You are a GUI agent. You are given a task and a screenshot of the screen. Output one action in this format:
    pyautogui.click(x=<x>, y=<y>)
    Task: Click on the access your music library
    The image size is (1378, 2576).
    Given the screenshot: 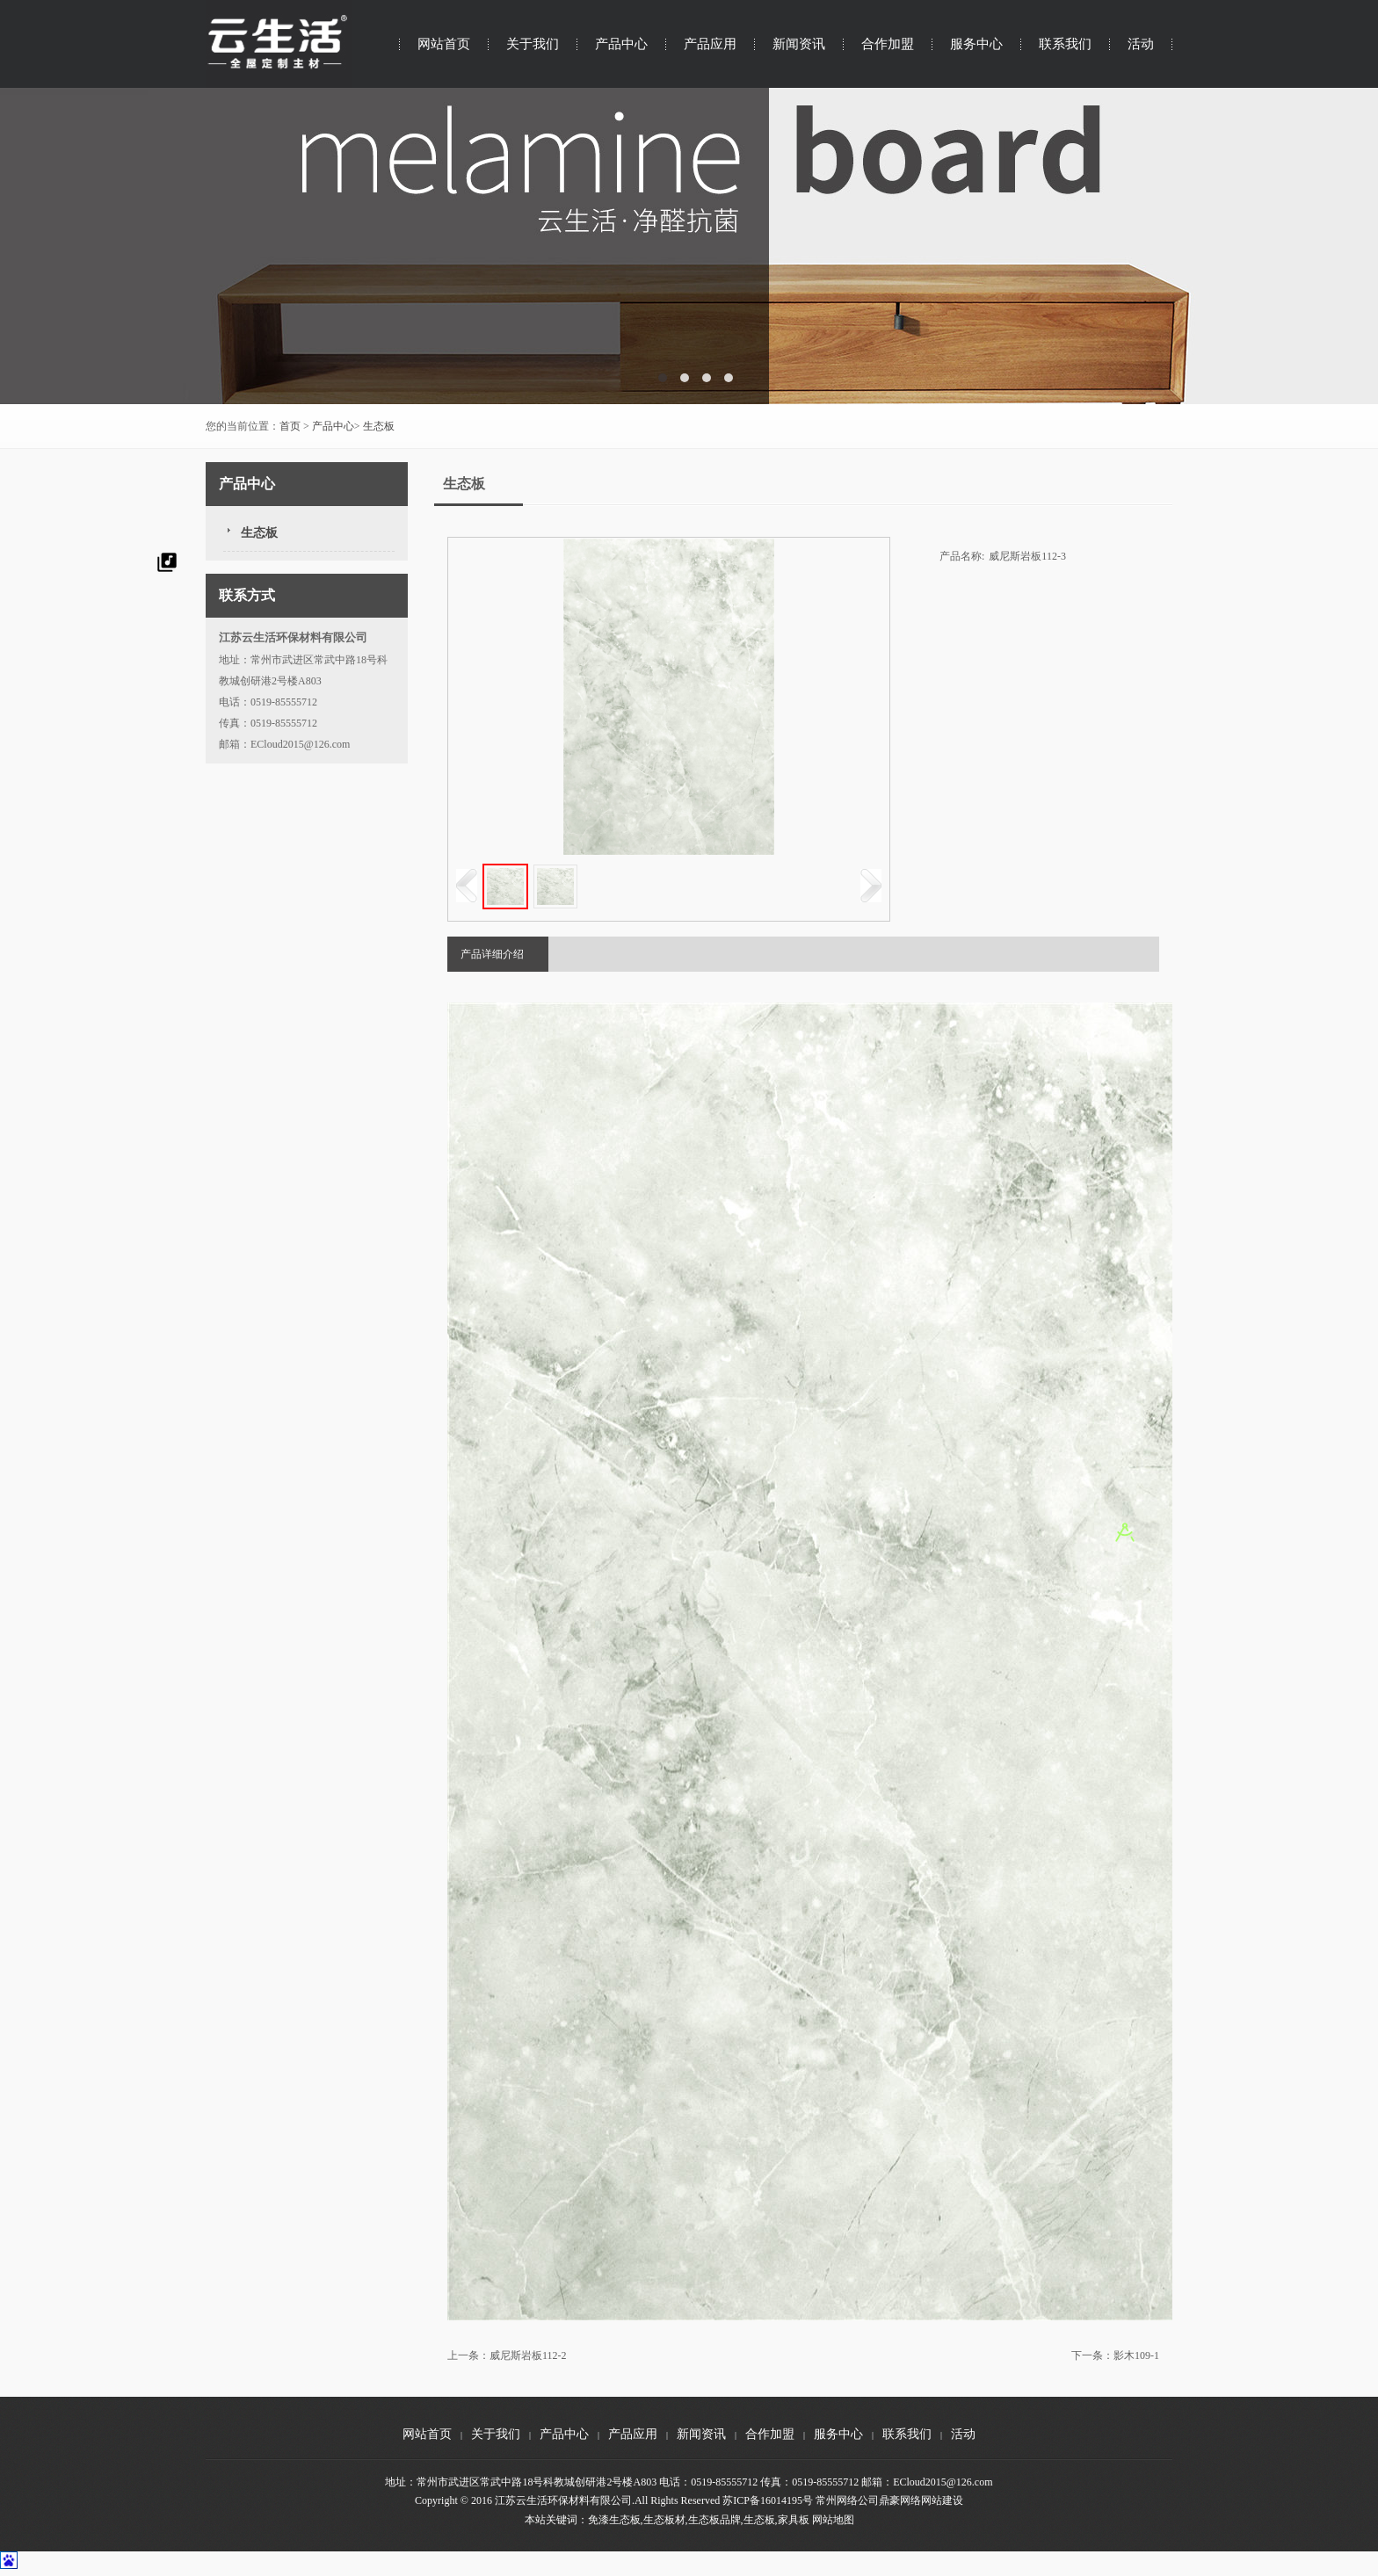 What is the action you would take?
    pyautogui.click(x=167, y=562)
    